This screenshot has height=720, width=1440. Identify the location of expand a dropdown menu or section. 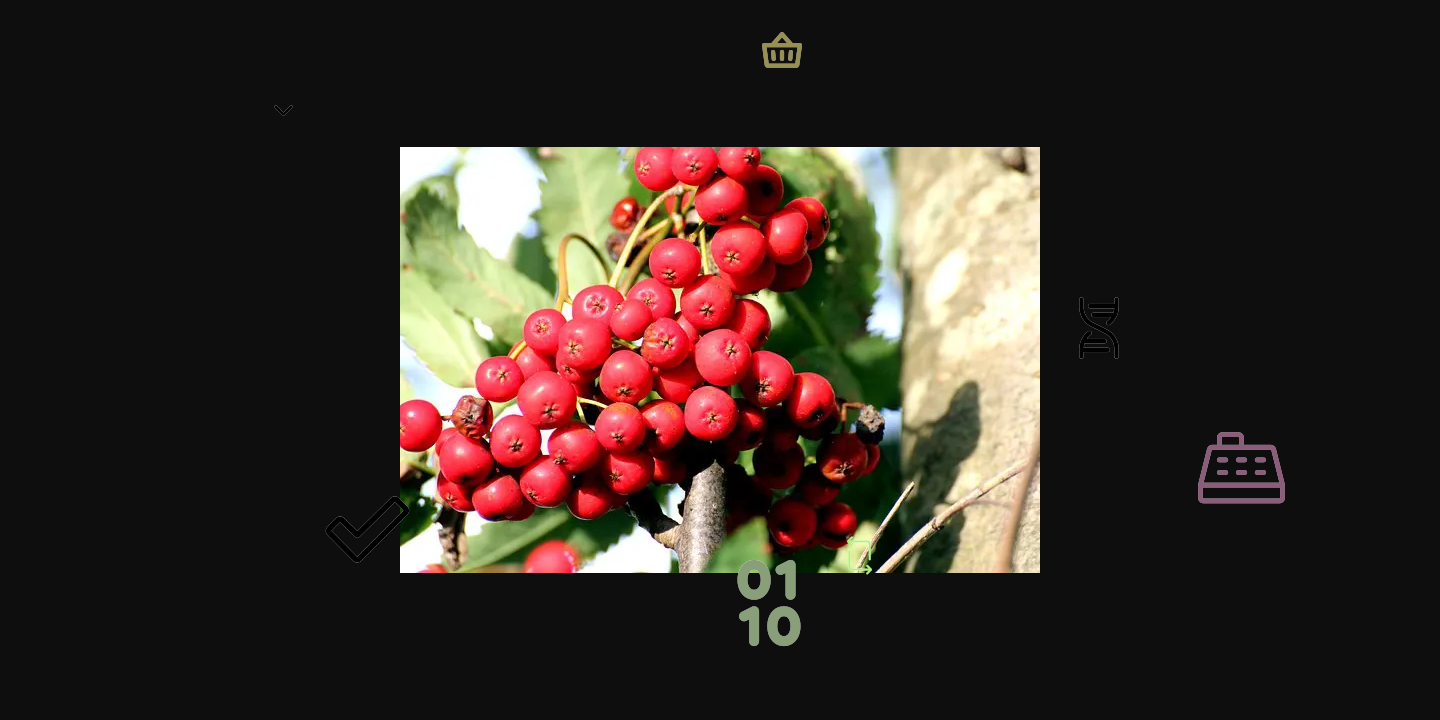
(283, 110).